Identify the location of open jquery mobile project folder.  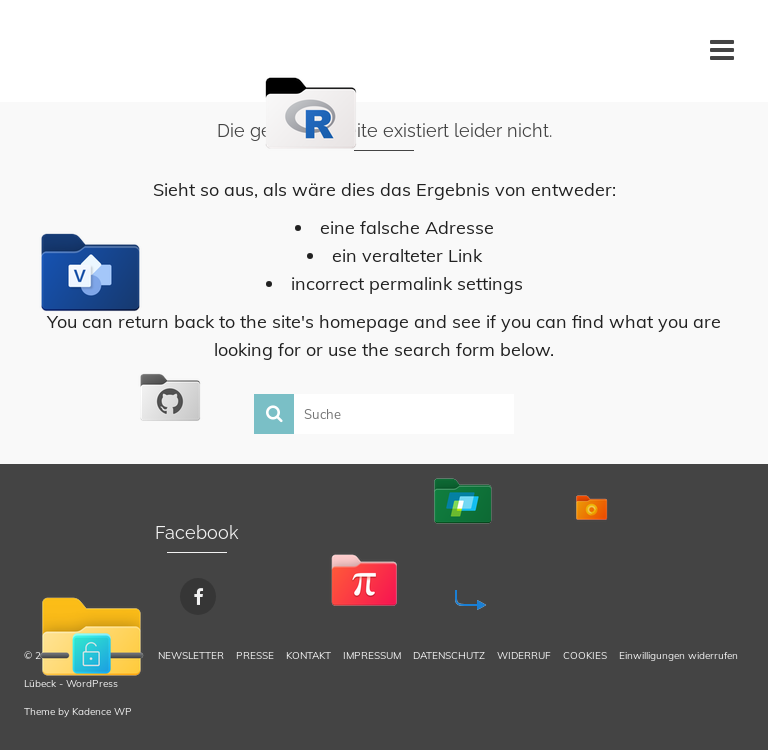
(462, 502).